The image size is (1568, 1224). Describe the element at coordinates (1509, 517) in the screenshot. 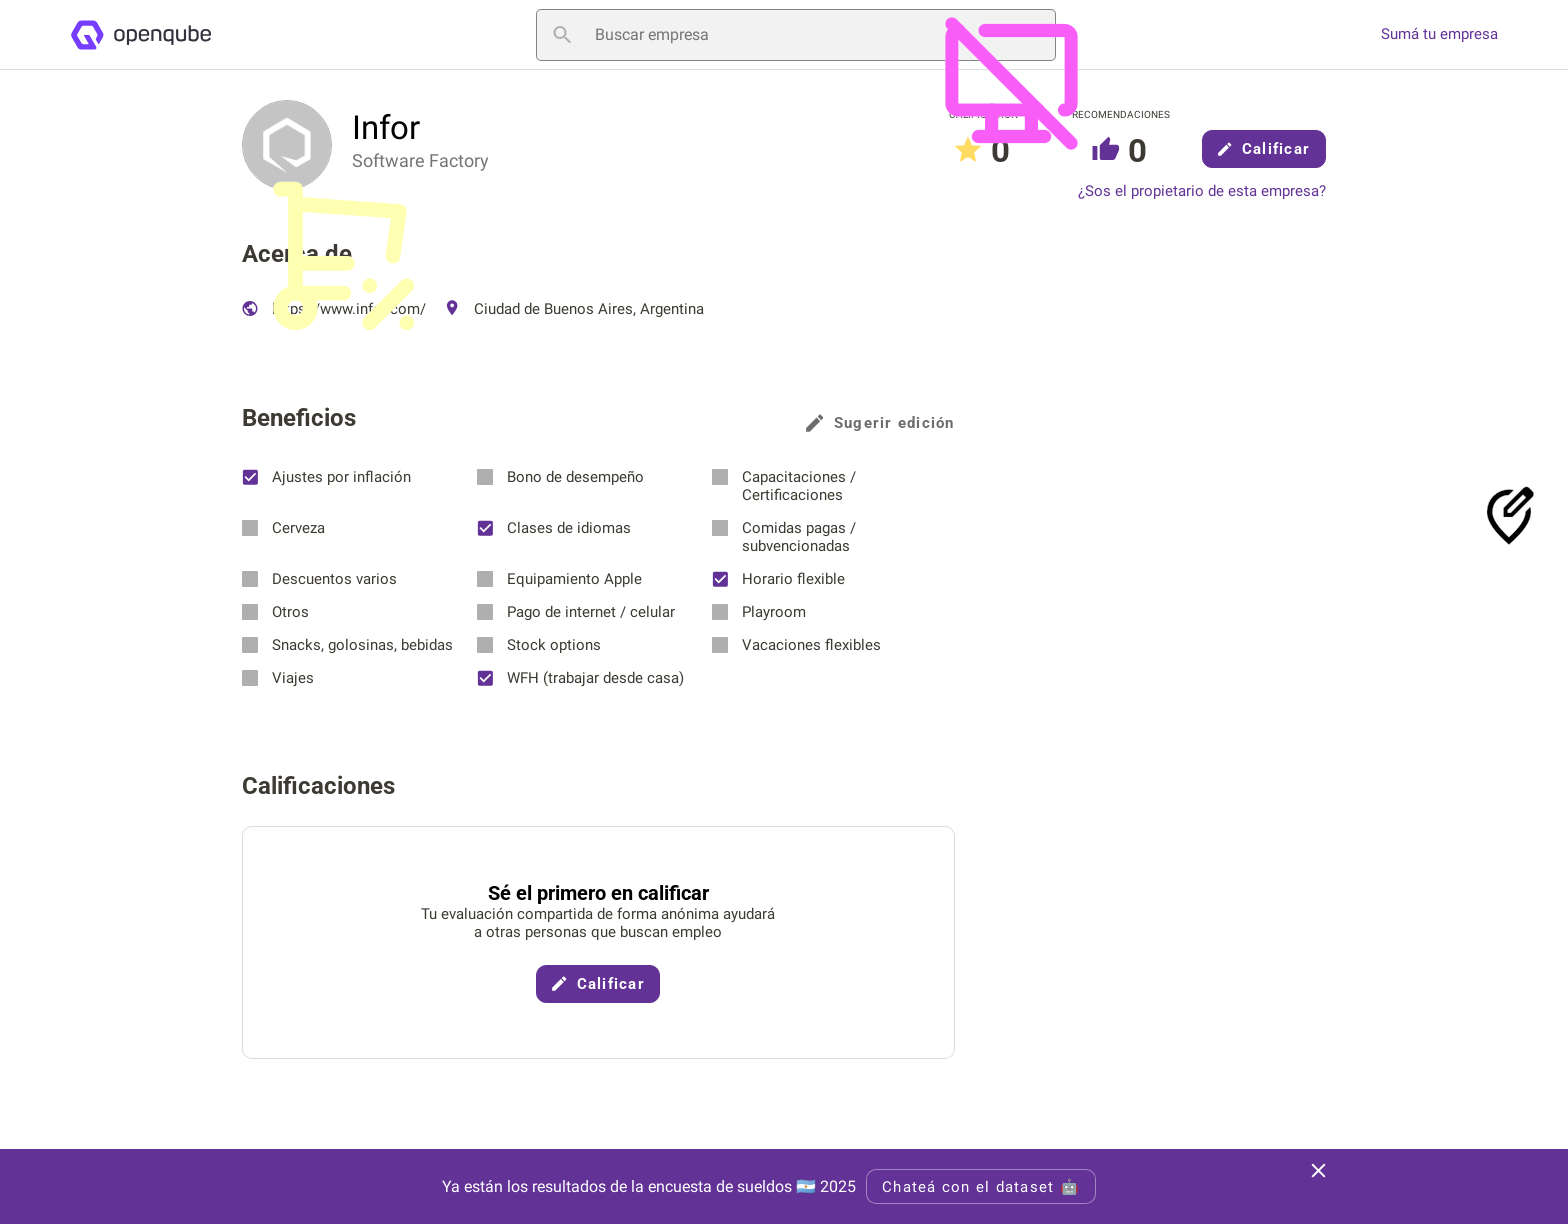

I see `edit a saved location` at that location.